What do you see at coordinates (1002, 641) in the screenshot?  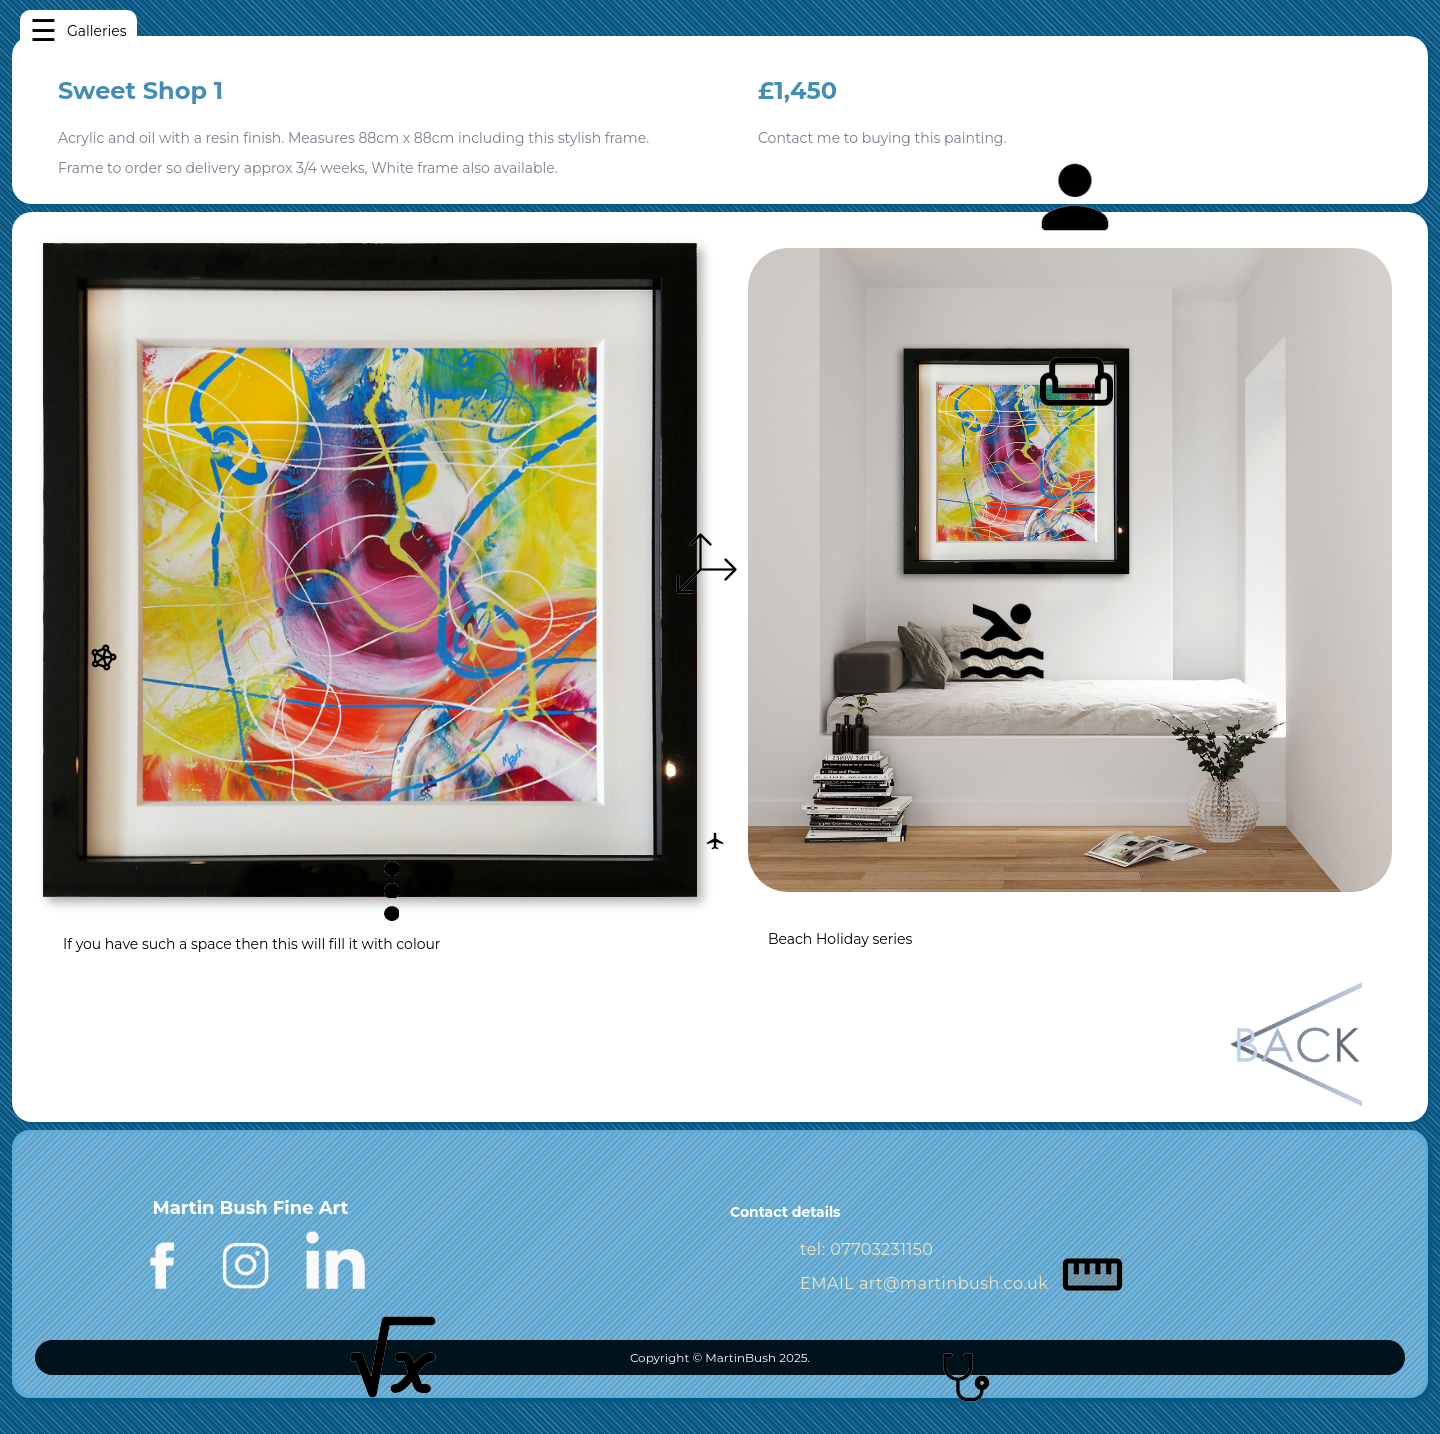 I see `view swimming pool amenities` at bounding box center [1002, 641].